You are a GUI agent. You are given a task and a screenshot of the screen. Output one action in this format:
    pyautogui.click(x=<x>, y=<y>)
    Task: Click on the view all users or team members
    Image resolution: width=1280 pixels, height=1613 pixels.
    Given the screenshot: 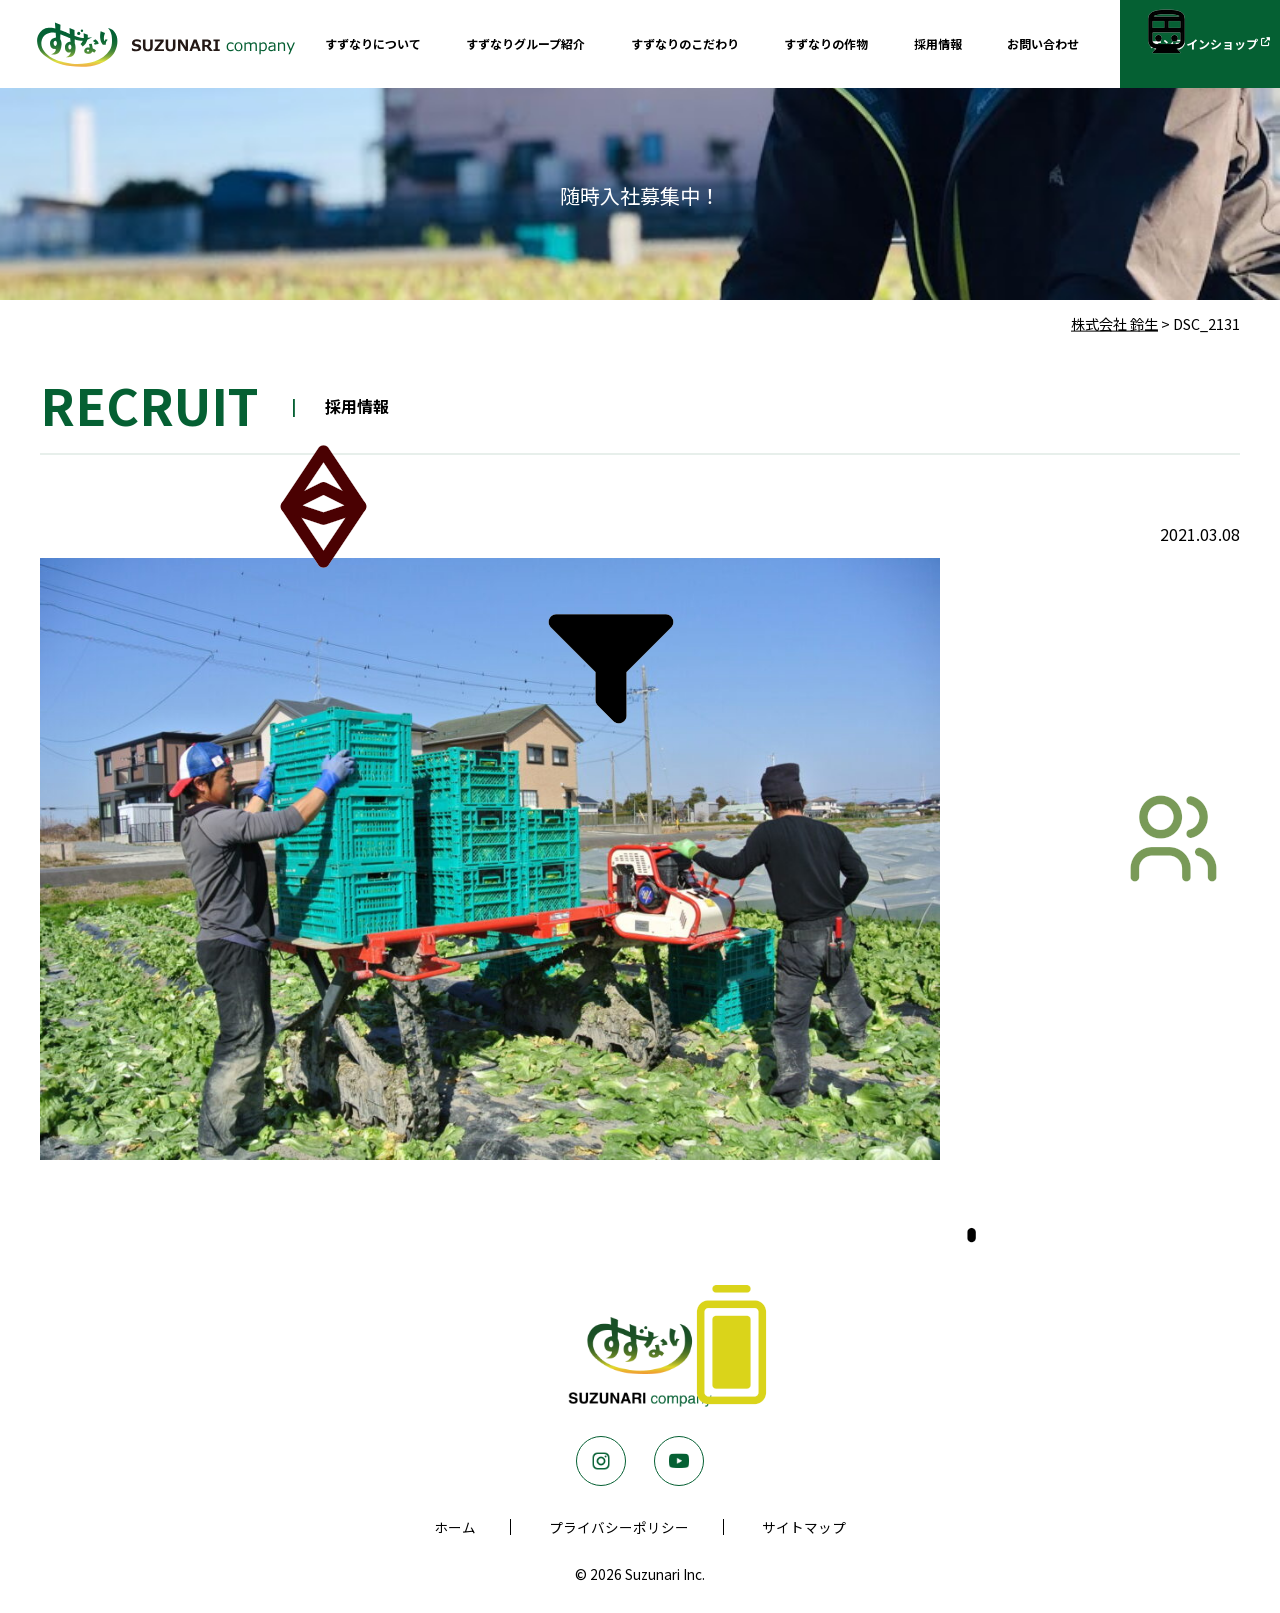 What is the action you would take?
    pyautogui.click(x=1173, y=838)
    